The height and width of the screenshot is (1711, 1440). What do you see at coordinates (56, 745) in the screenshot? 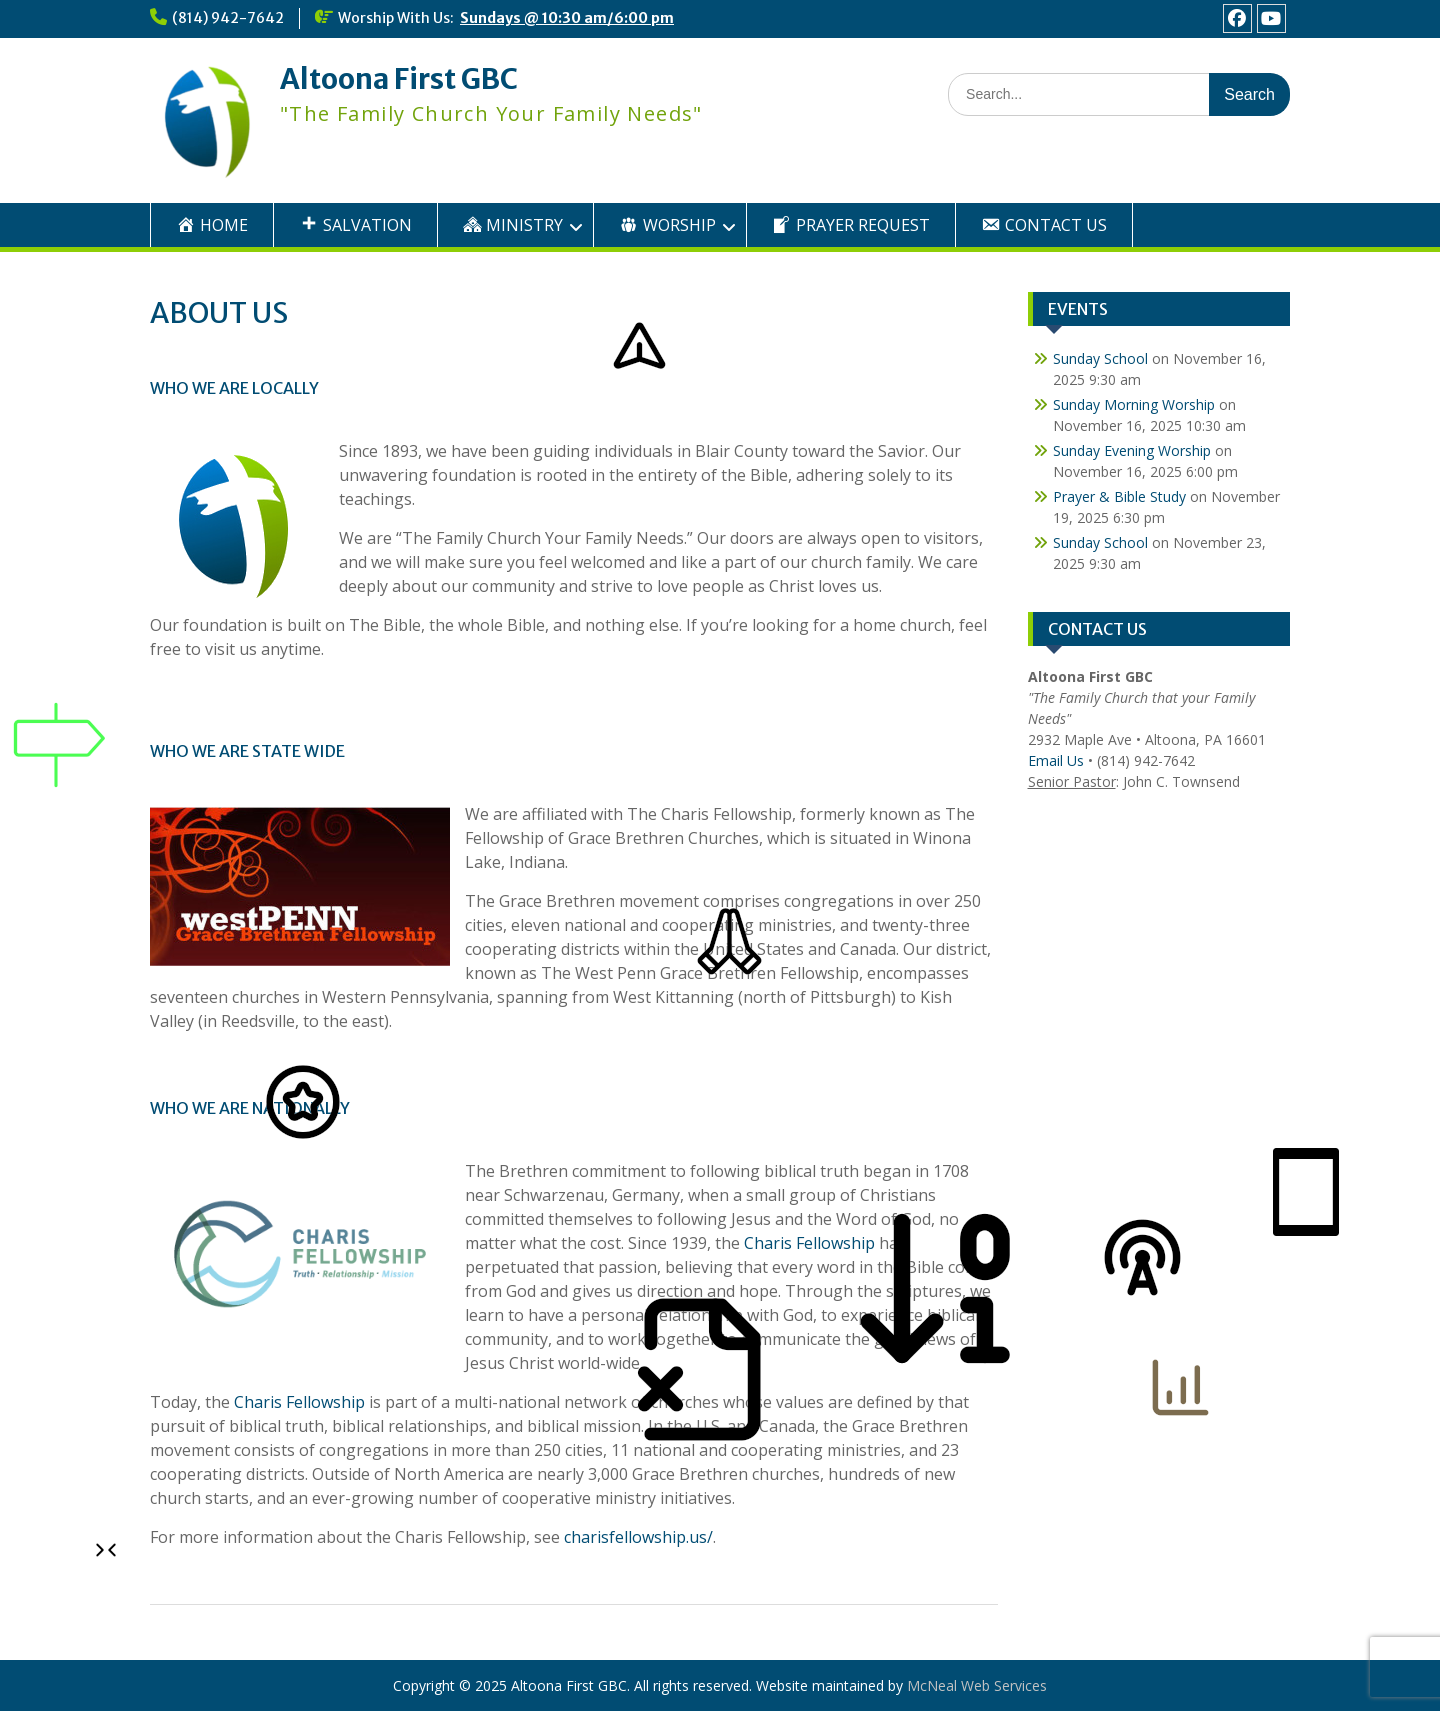
I see `access navigation or directions` at bounding box center [56, 745].